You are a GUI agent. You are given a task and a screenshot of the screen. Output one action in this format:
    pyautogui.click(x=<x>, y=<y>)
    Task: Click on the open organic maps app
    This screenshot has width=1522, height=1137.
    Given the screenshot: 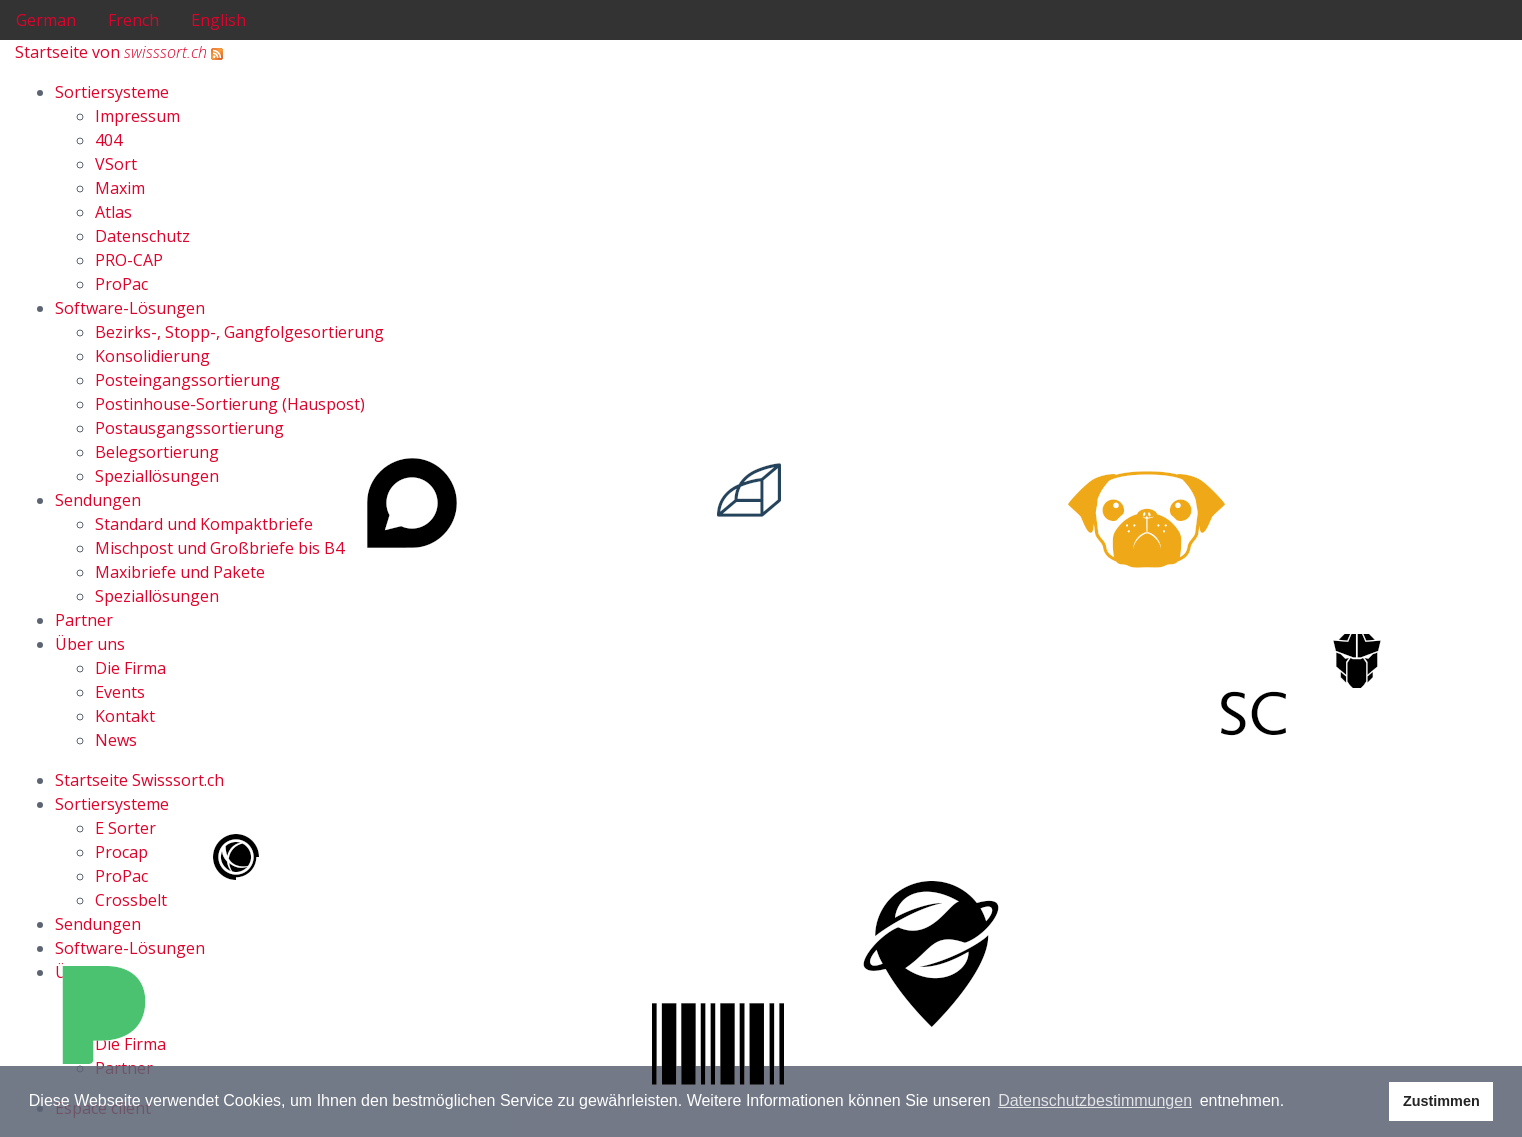 What is the action you would take?
    pyautogui.click(x=931, y=954)
    